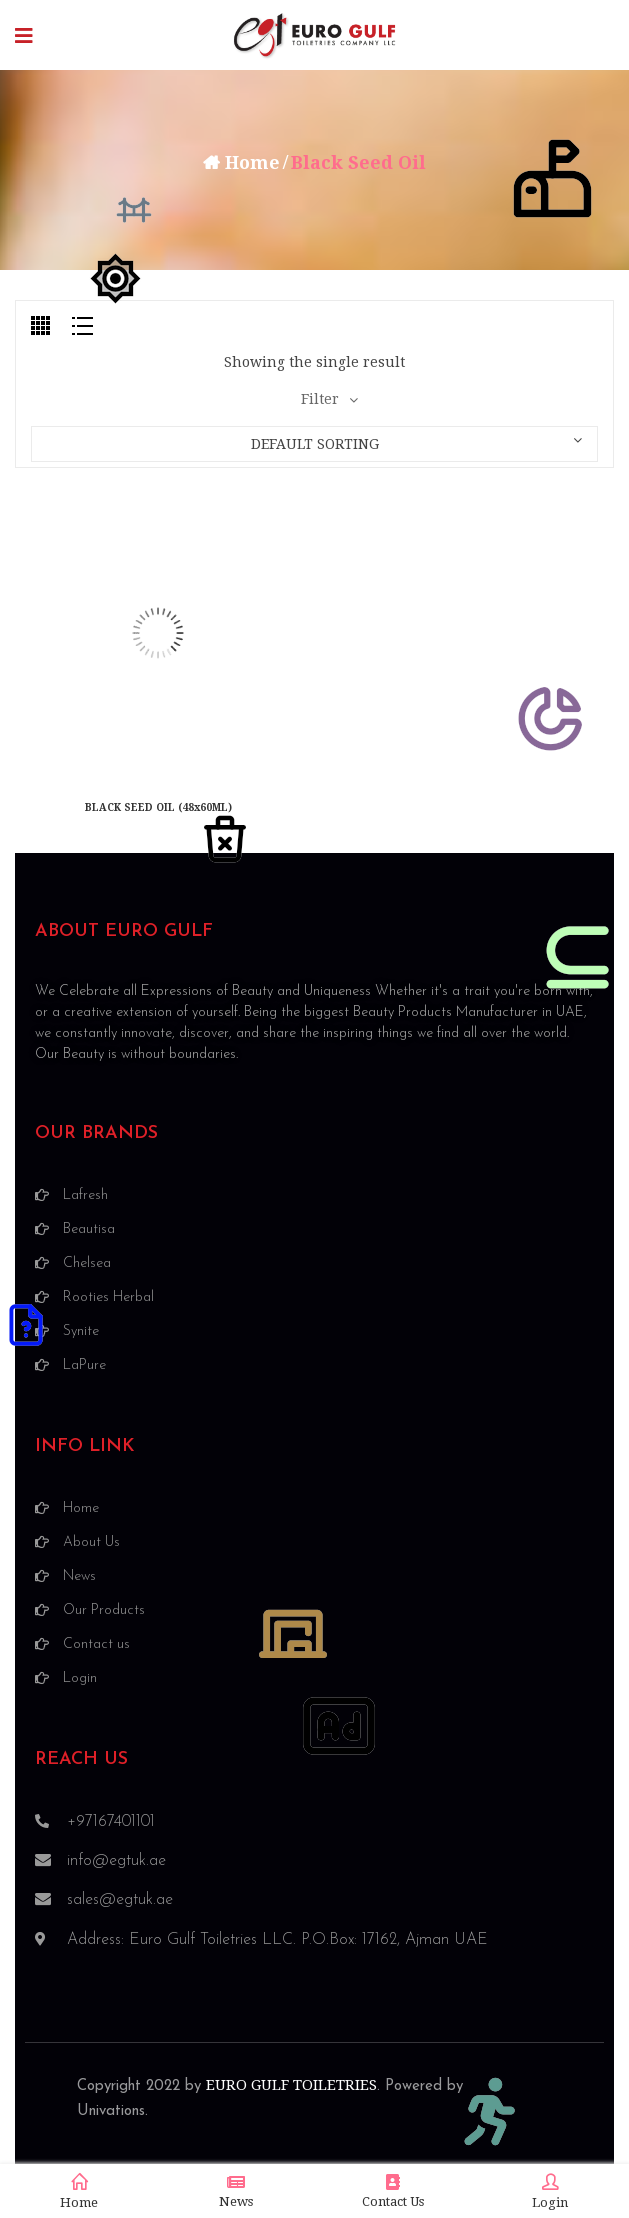 The image size is (629, 2218). I want to click on permanently delete an item, so click(225, 839).